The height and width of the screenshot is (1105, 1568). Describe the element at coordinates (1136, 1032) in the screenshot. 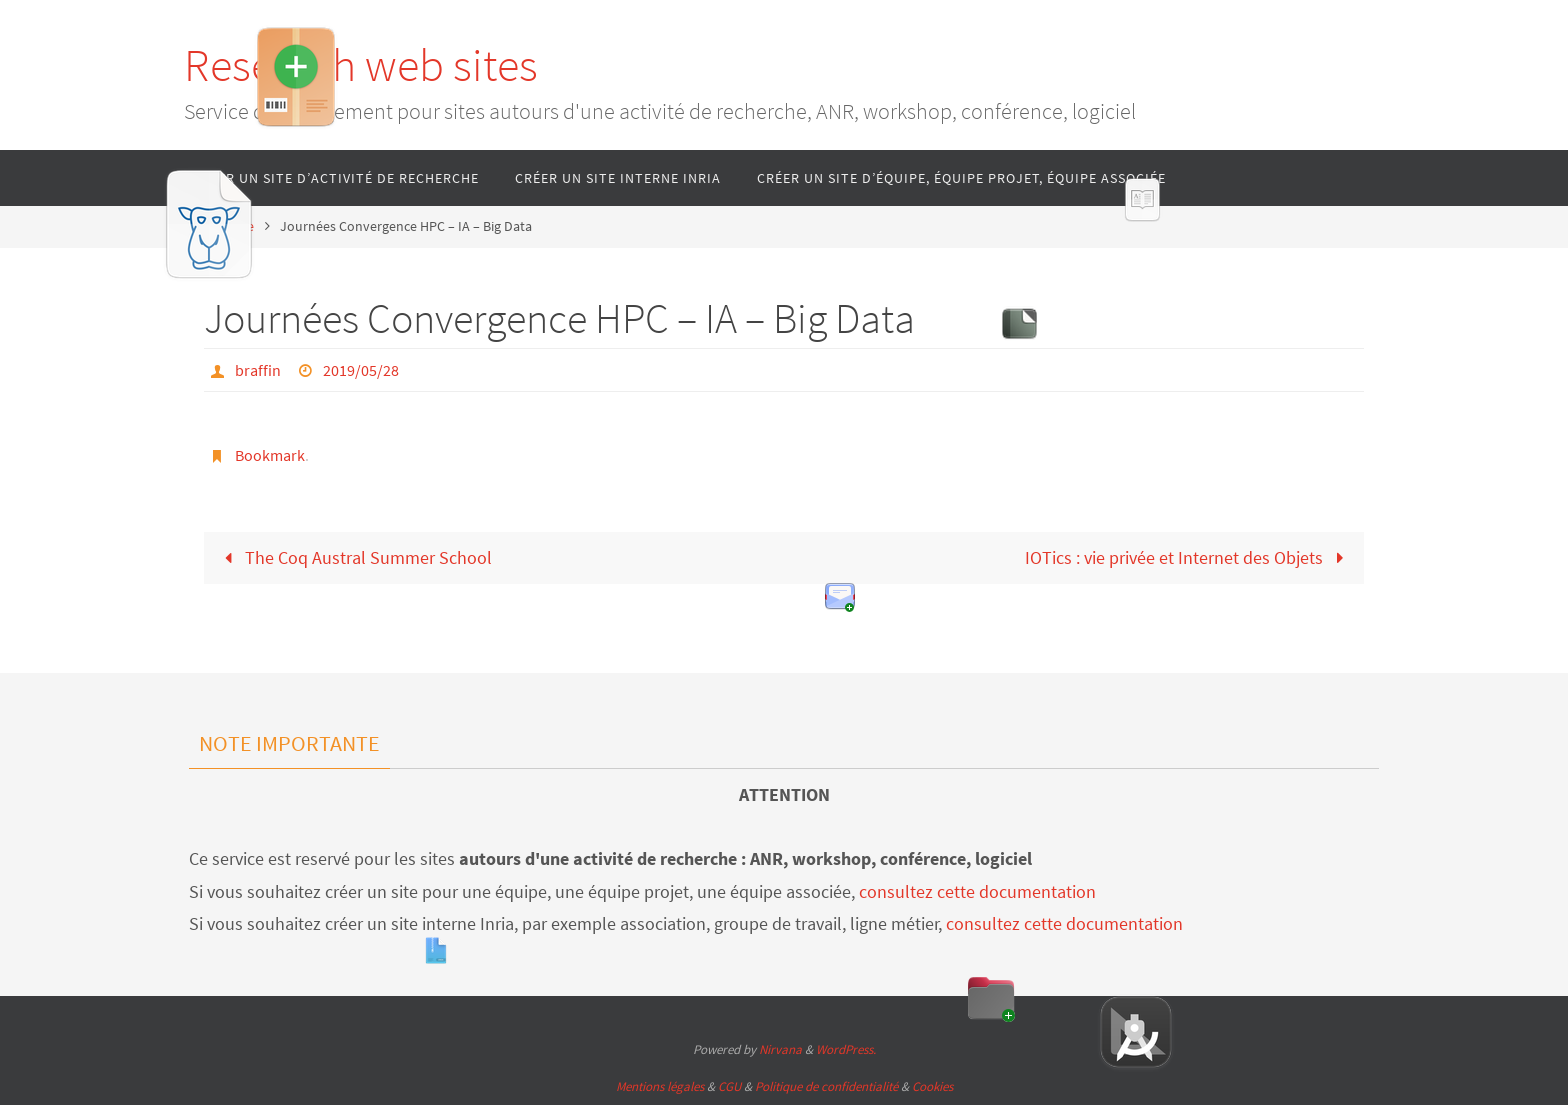

I see `open accessories or utility applications` at that location.